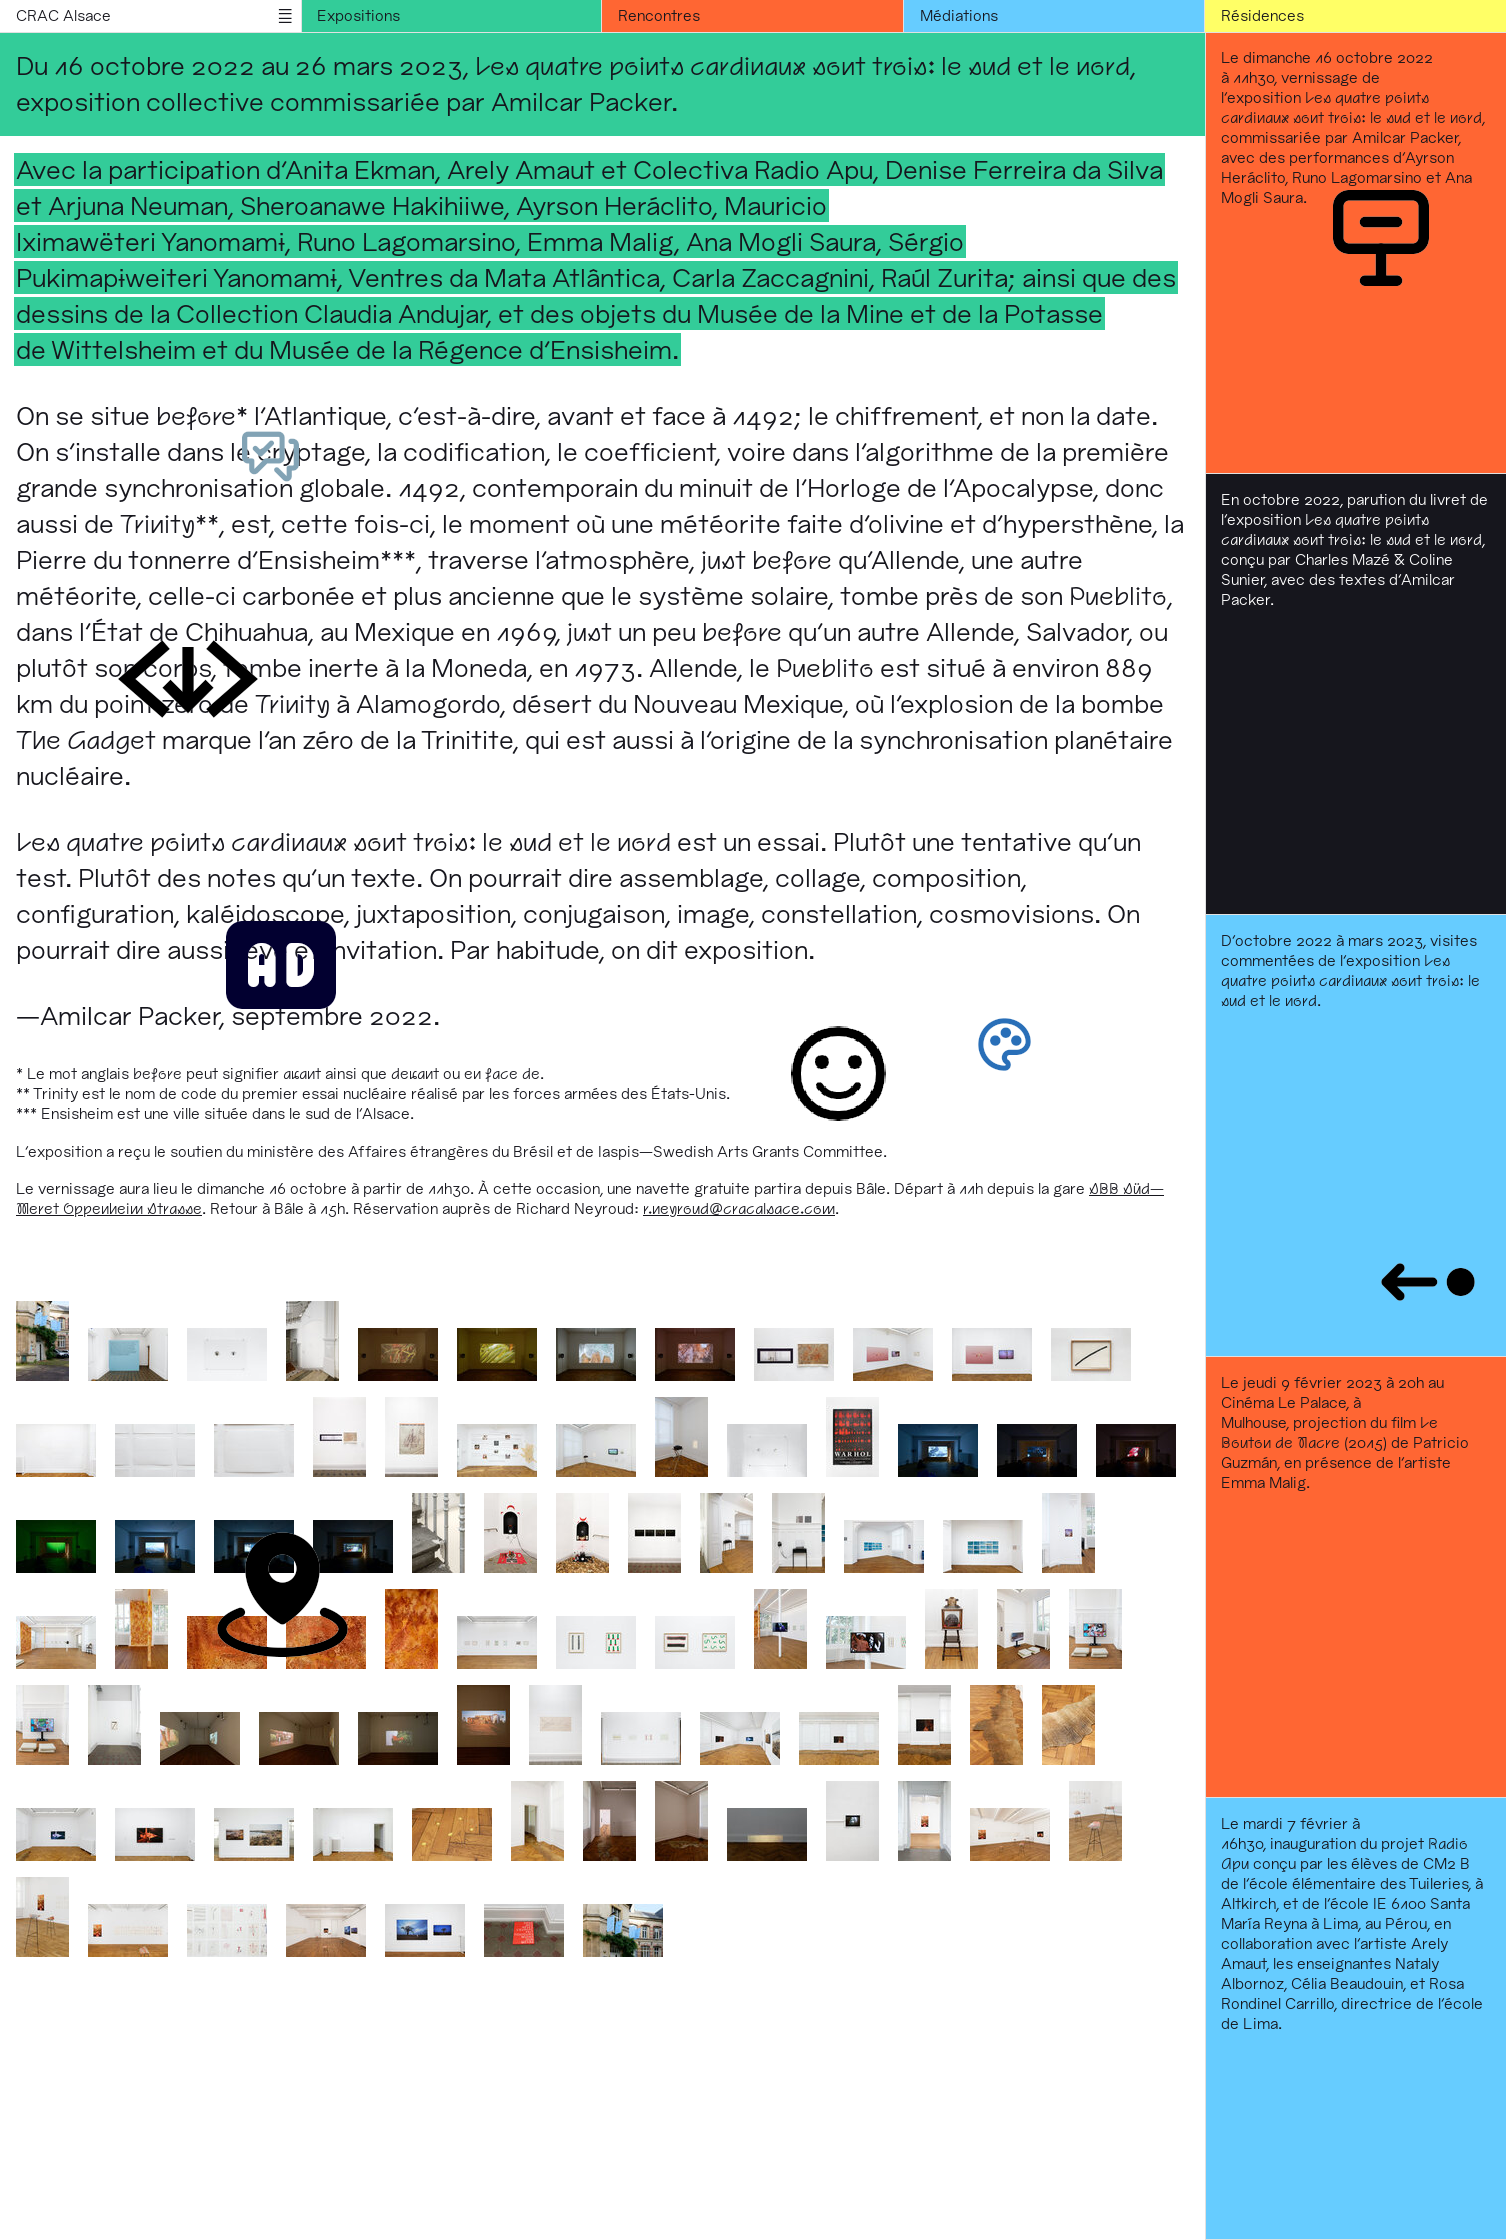  I want to click on download source code or script files, so click(188, 679).